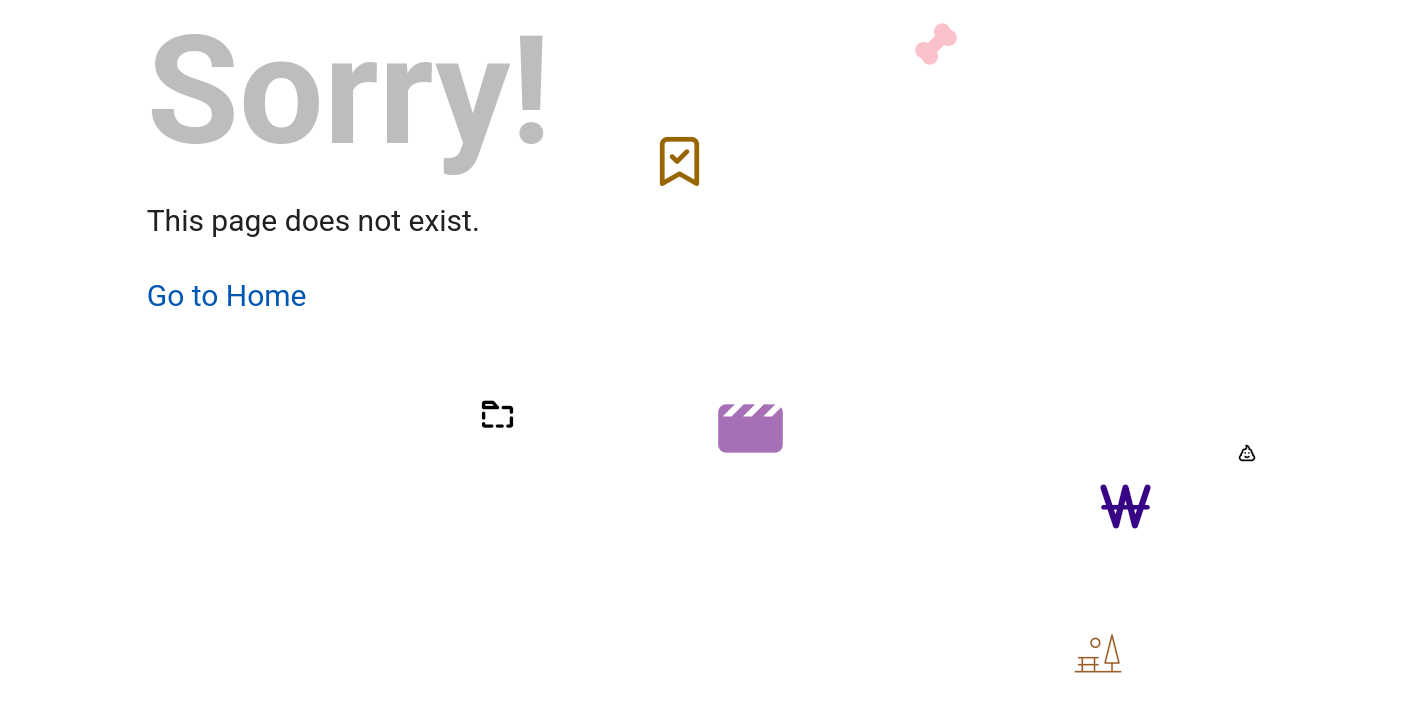 This screenshot has width=1403, height=720. Describe the element at coordinates (1098, 656) in the screenshot. I see `view nearby parks or green spaces` at that location.